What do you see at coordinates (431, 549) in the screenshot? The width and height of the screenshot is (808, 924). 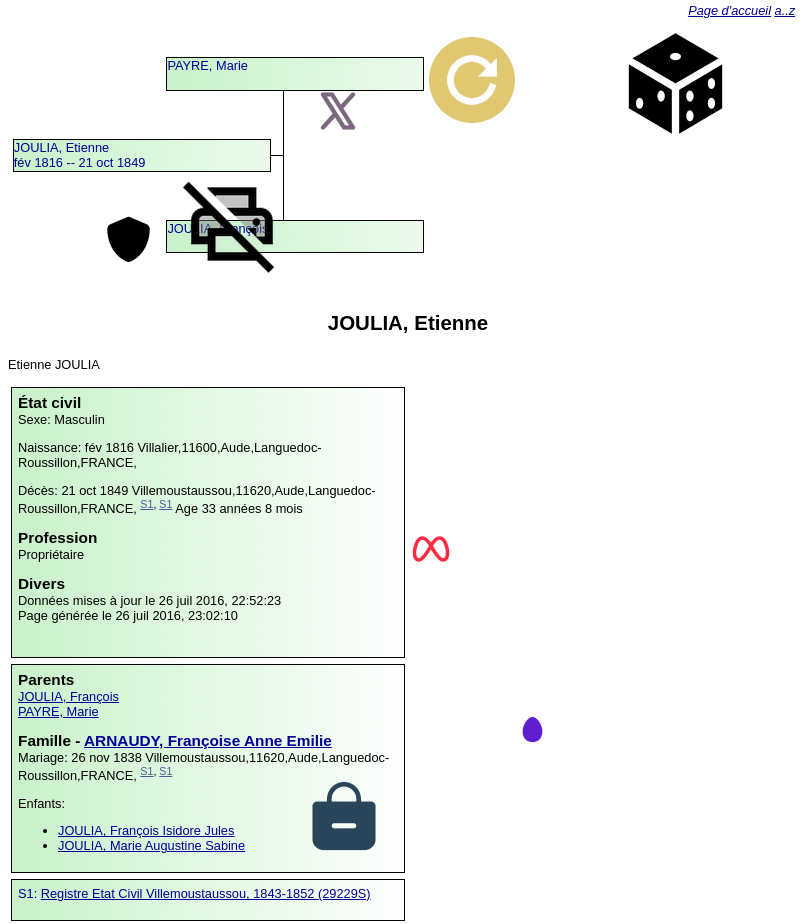 I see `Meta company logo` at bounding box center [431, 549].